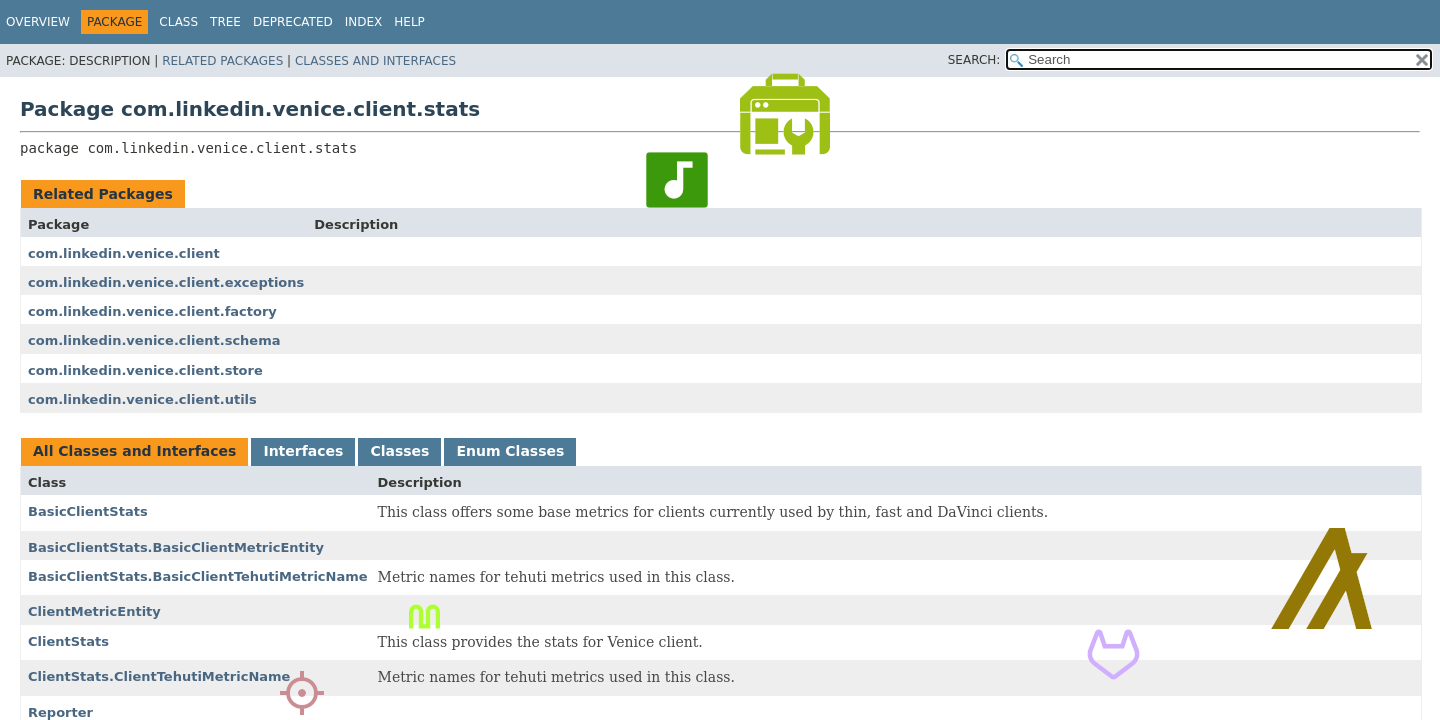 This screenshot has height=720, width=1440. Describe the element at coordinates (677, 180) in the screenshot. I see `play or access music files` at that location.